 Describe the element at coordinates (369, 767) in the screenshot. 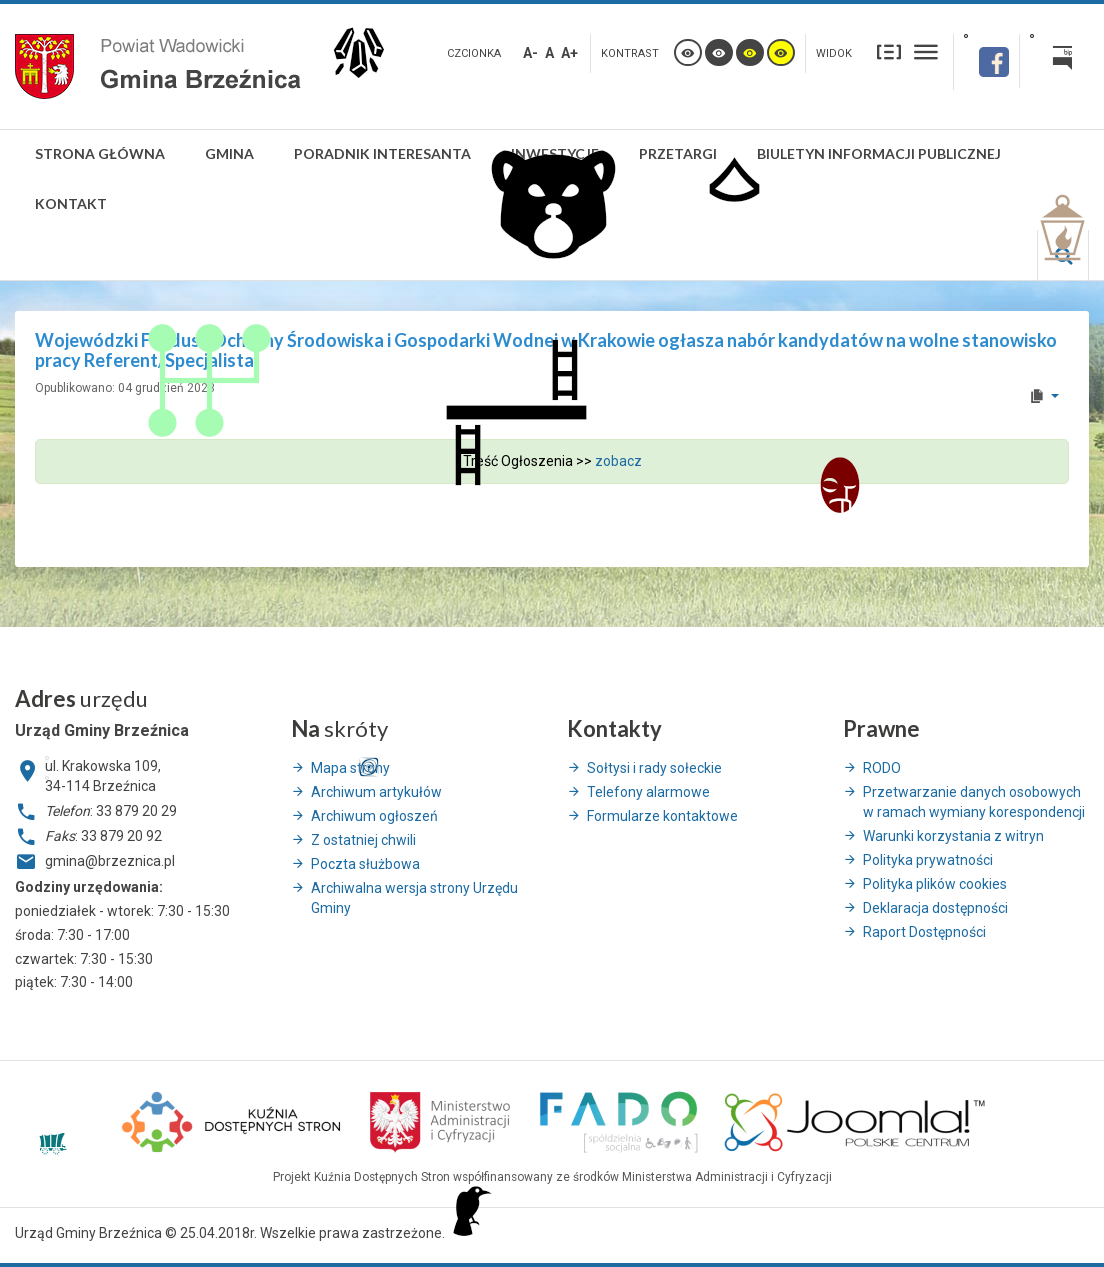

I see `abstract decorative element or game asset` at that location.